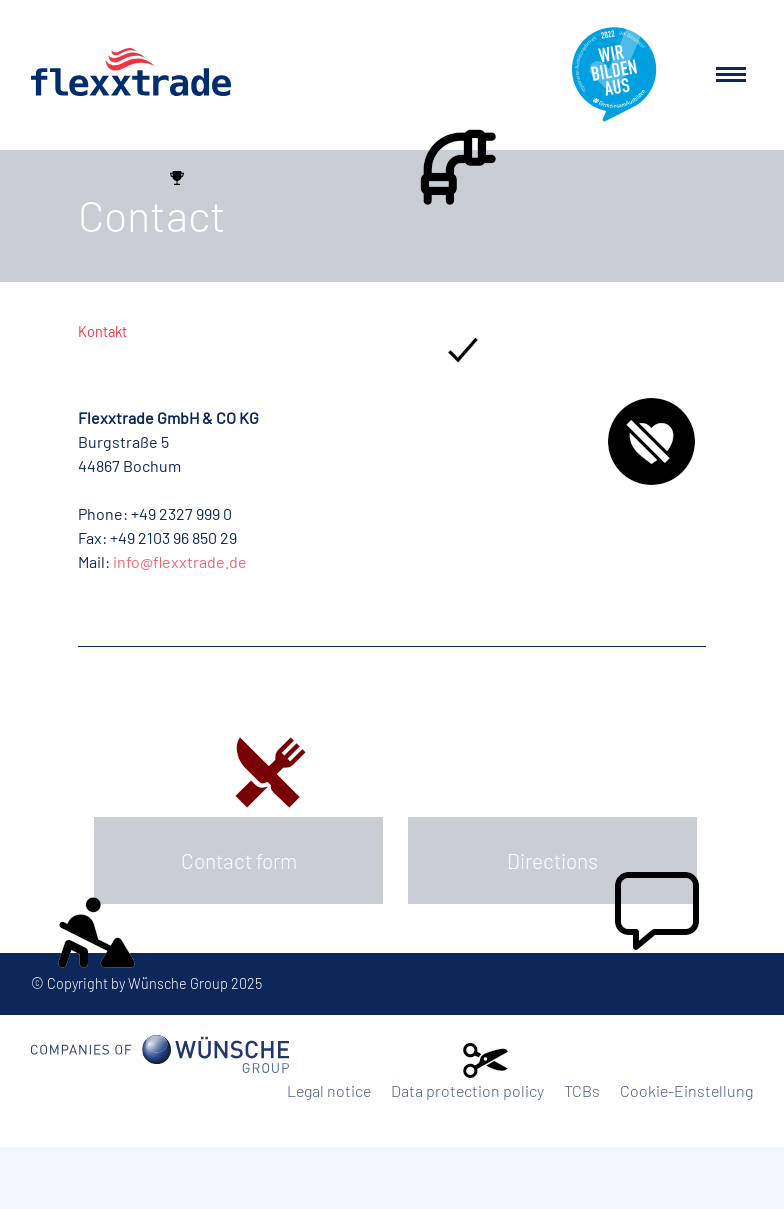 This screenshot has height=1209, width=784. What do you see at coordinates (177, 178) in the screenshot?
I see `view your achievements or awards` at bounding box center [177, 178].